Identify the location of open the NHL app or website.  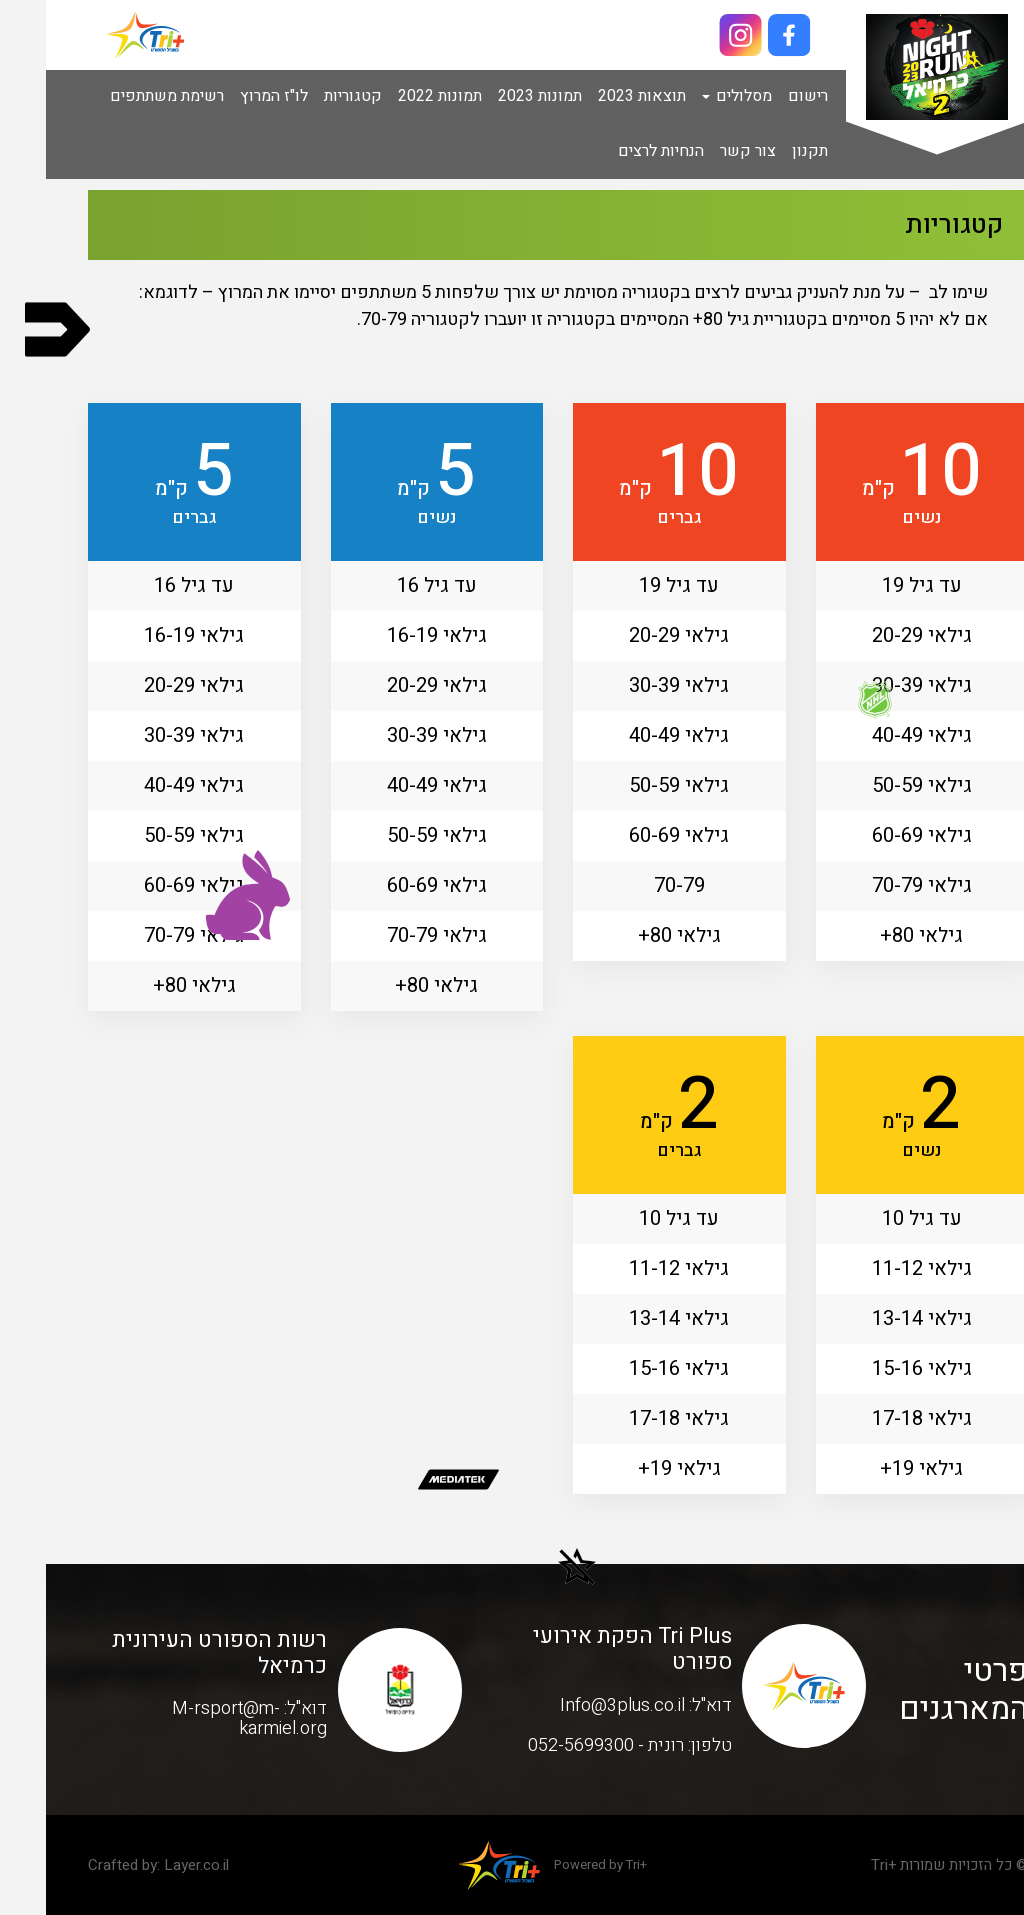
(875, 700).